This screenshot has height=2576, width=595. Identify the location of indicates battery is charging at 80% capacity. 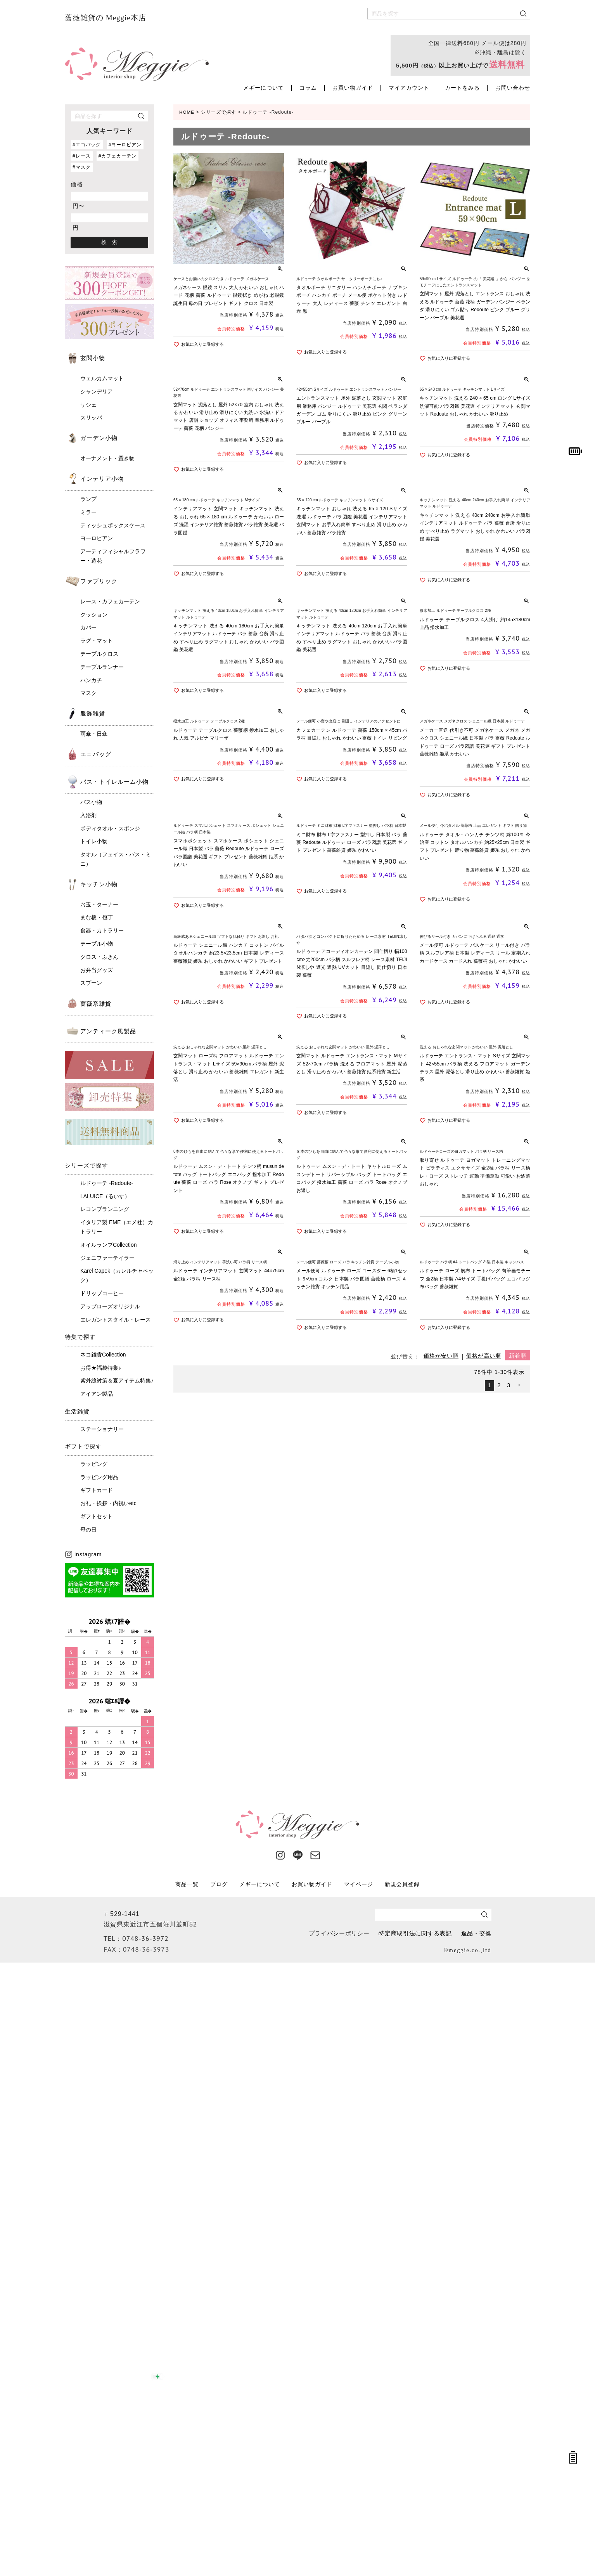
(158, 2377).